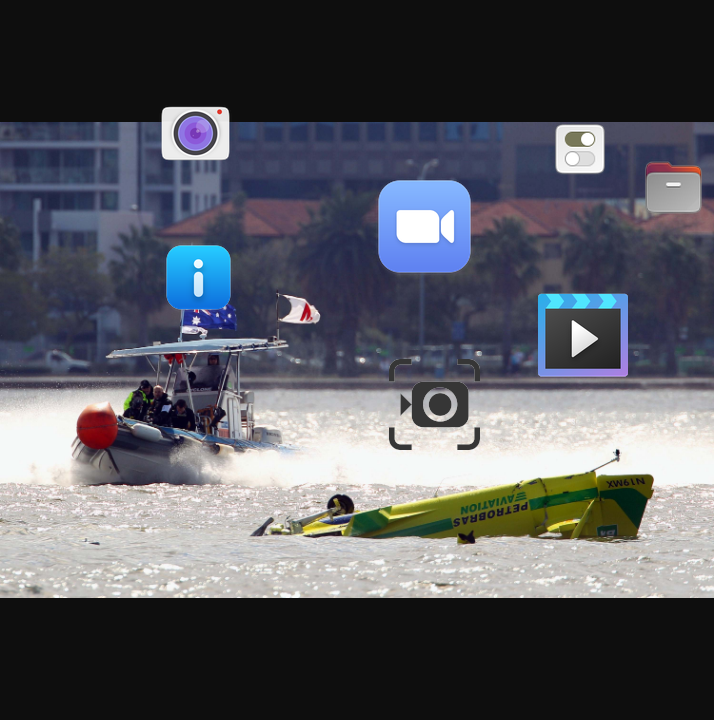 Image resolution: width=714 pixels, height=720 pixels. What do you see at coordinates (580, 149) in the screenshot?
I see `open system tweaks or customization settings` at bounding box center [580, 149].